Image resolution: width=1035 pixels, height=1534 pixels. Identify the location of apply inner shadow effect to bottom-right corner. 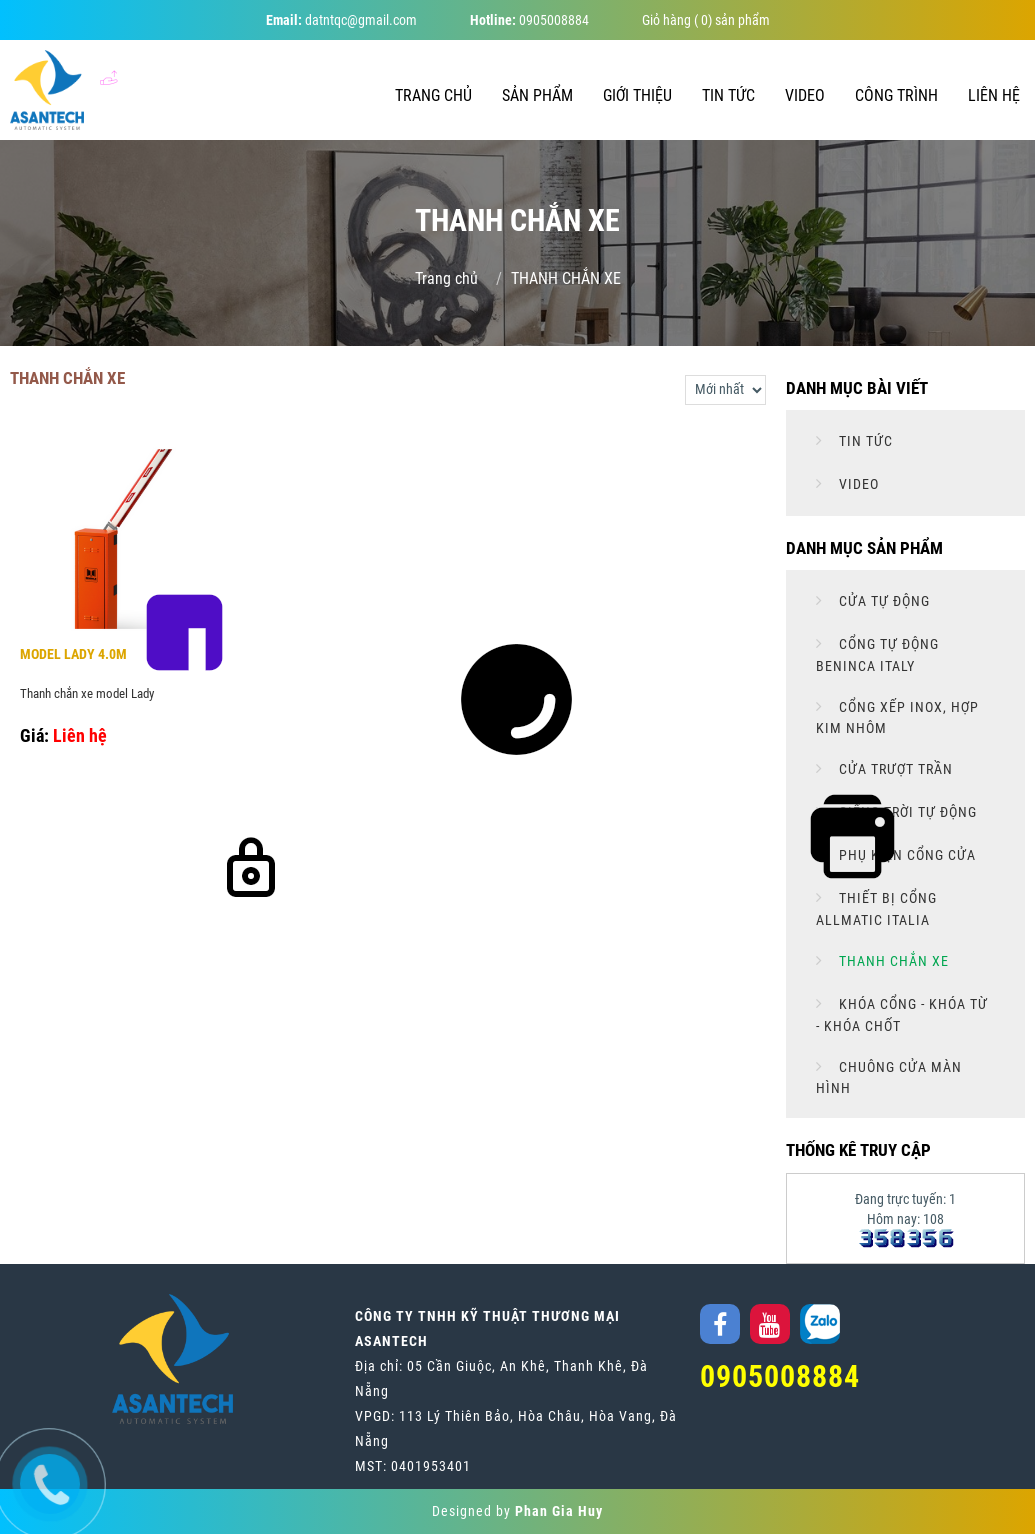
(516, 699).